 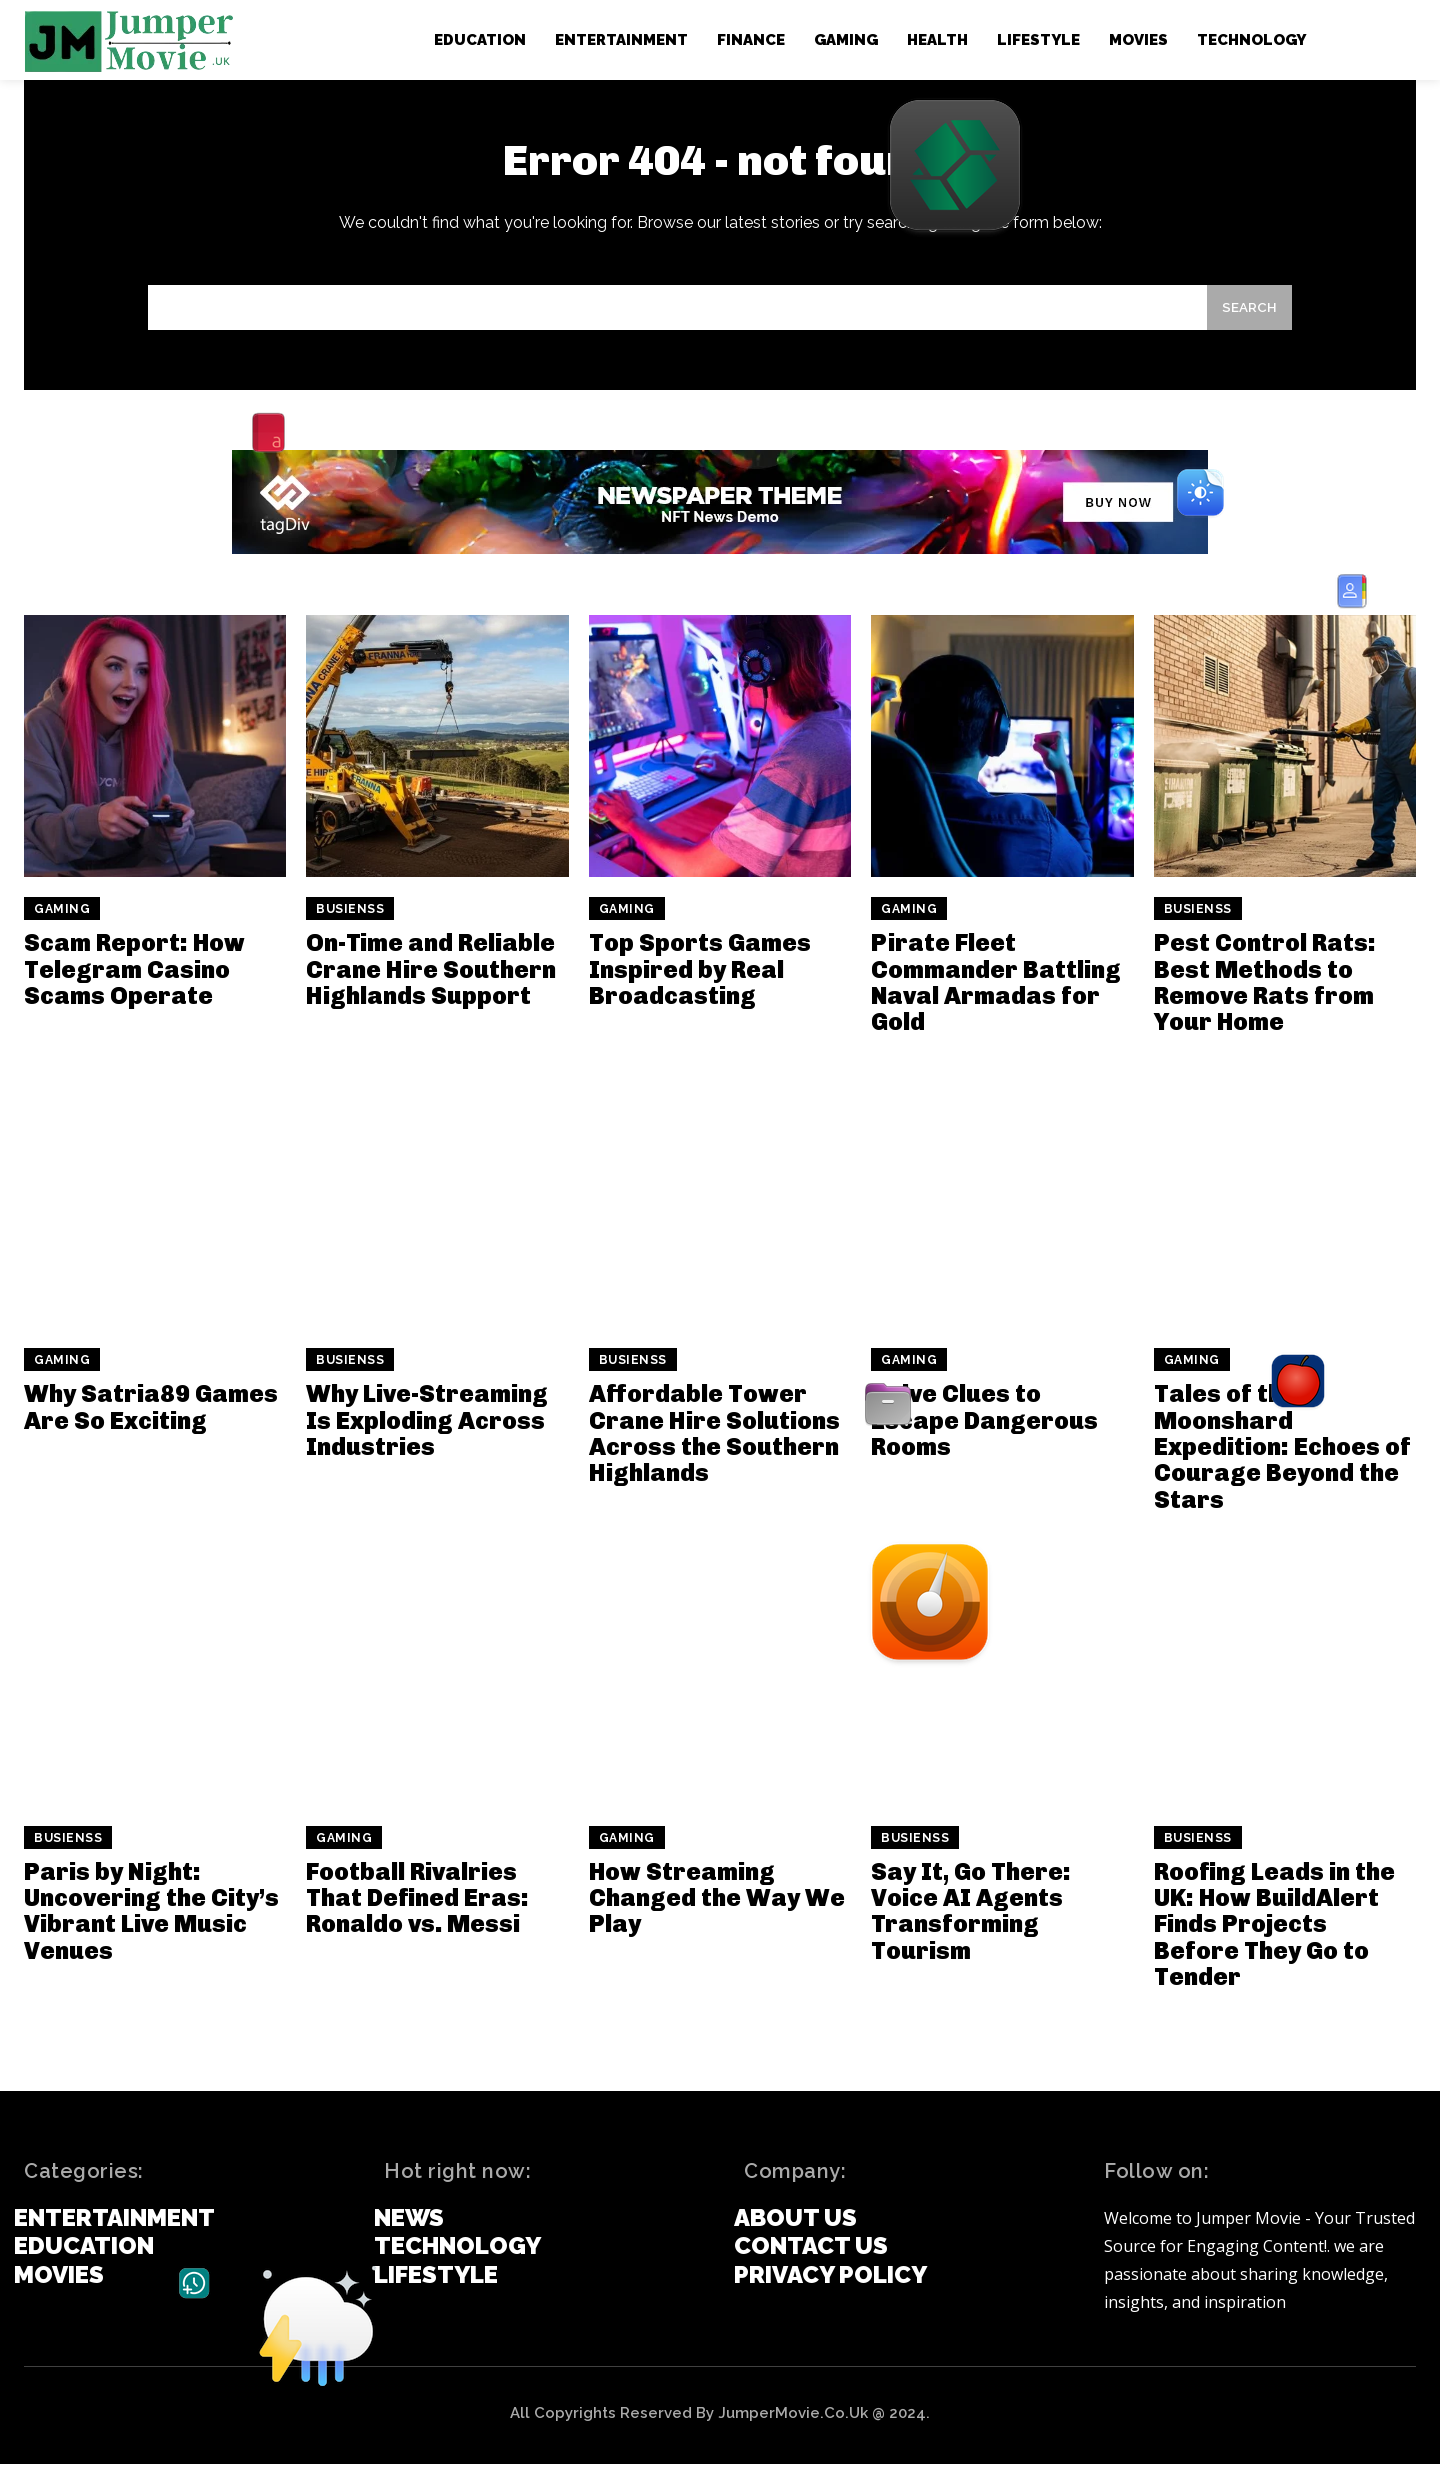 I want to click on indicates nighttime thunderstorm conditions, so click(x=318, y=2326).